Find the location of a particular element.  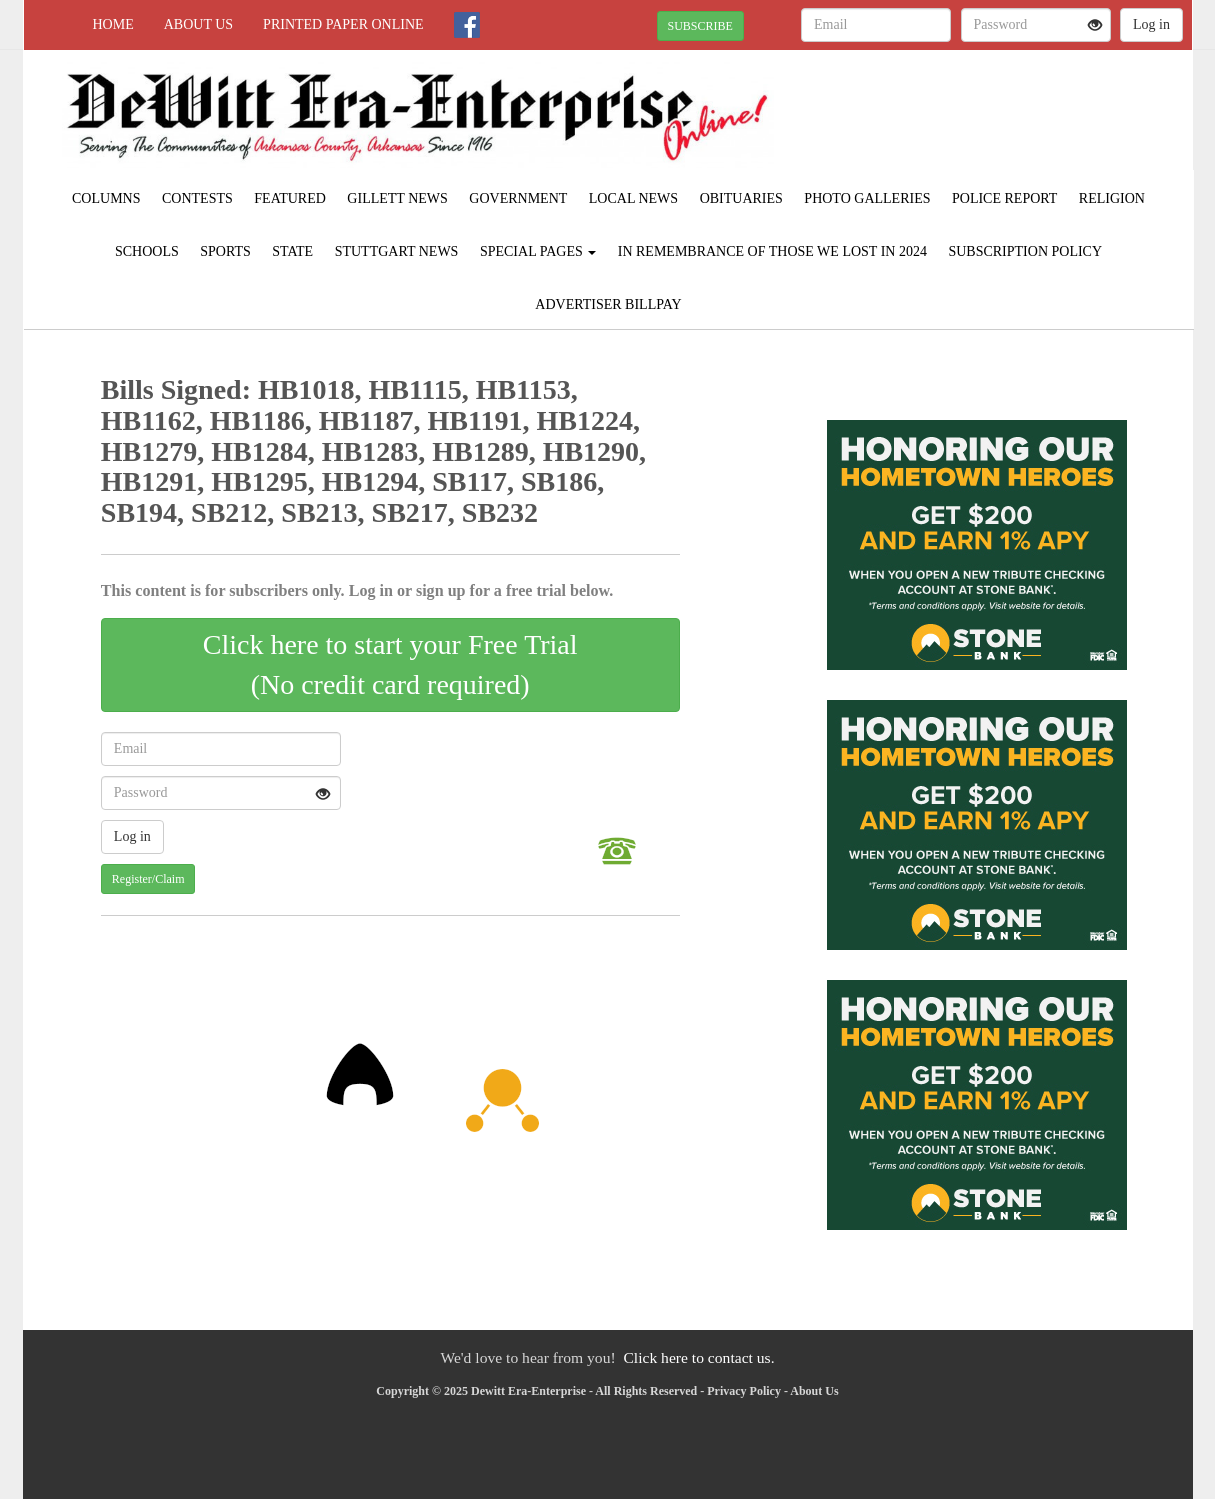

onigiri or rice ball food item is located at coordinates (360, 1072).